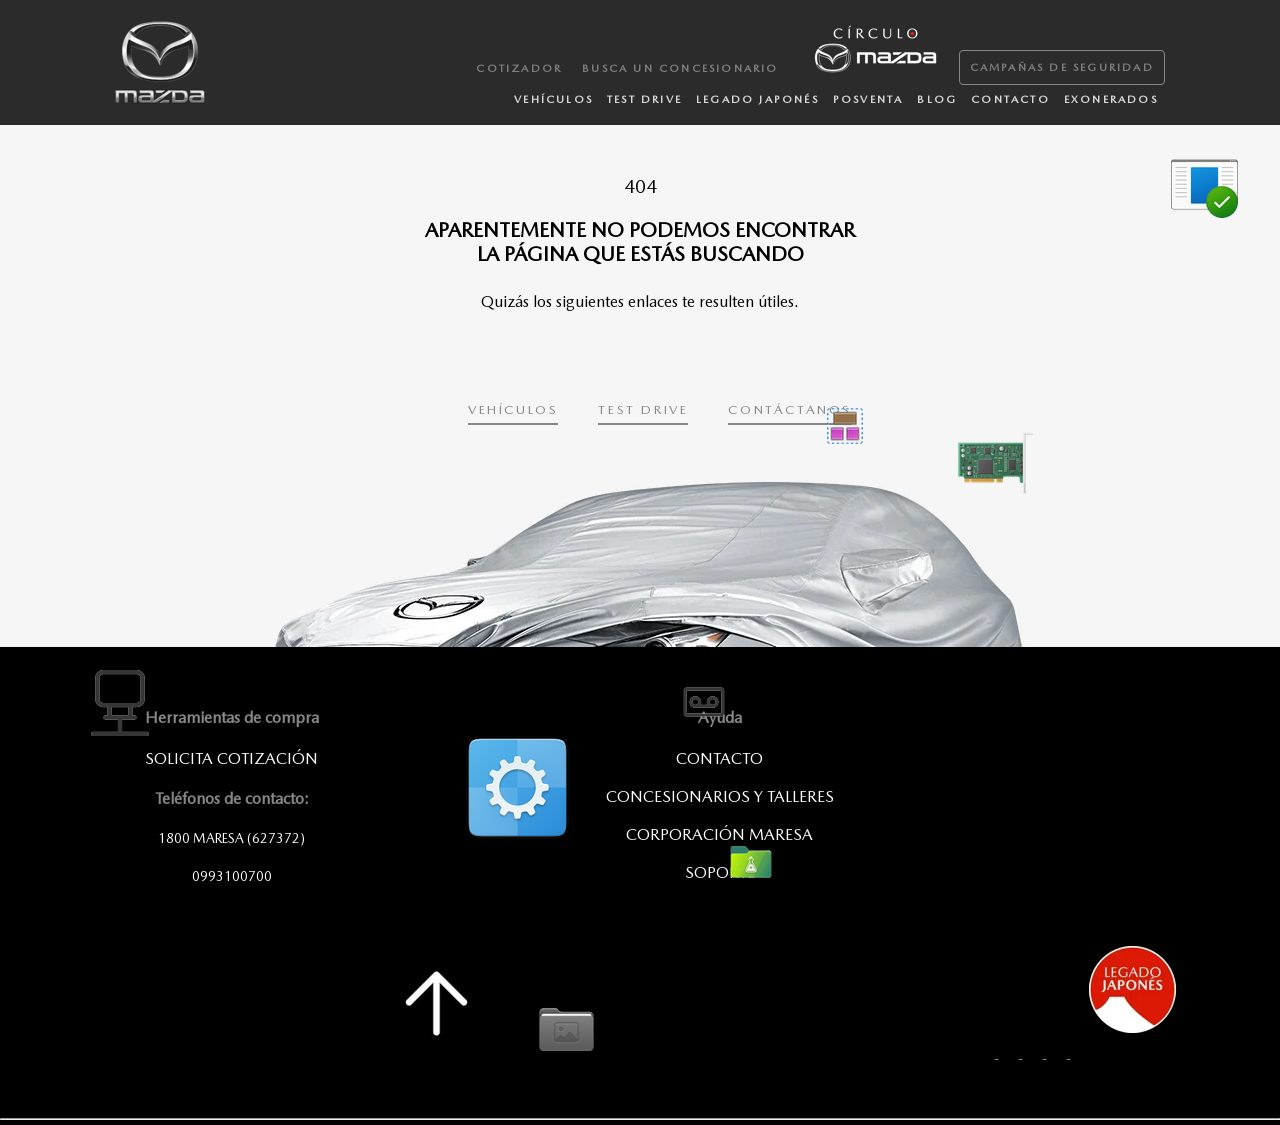 The width and height of the screenshot is (1280, 1125). Describe the element at coordinates (751, 863) in the screenshot. I see `folder for science or chemistry-related files` at that location.